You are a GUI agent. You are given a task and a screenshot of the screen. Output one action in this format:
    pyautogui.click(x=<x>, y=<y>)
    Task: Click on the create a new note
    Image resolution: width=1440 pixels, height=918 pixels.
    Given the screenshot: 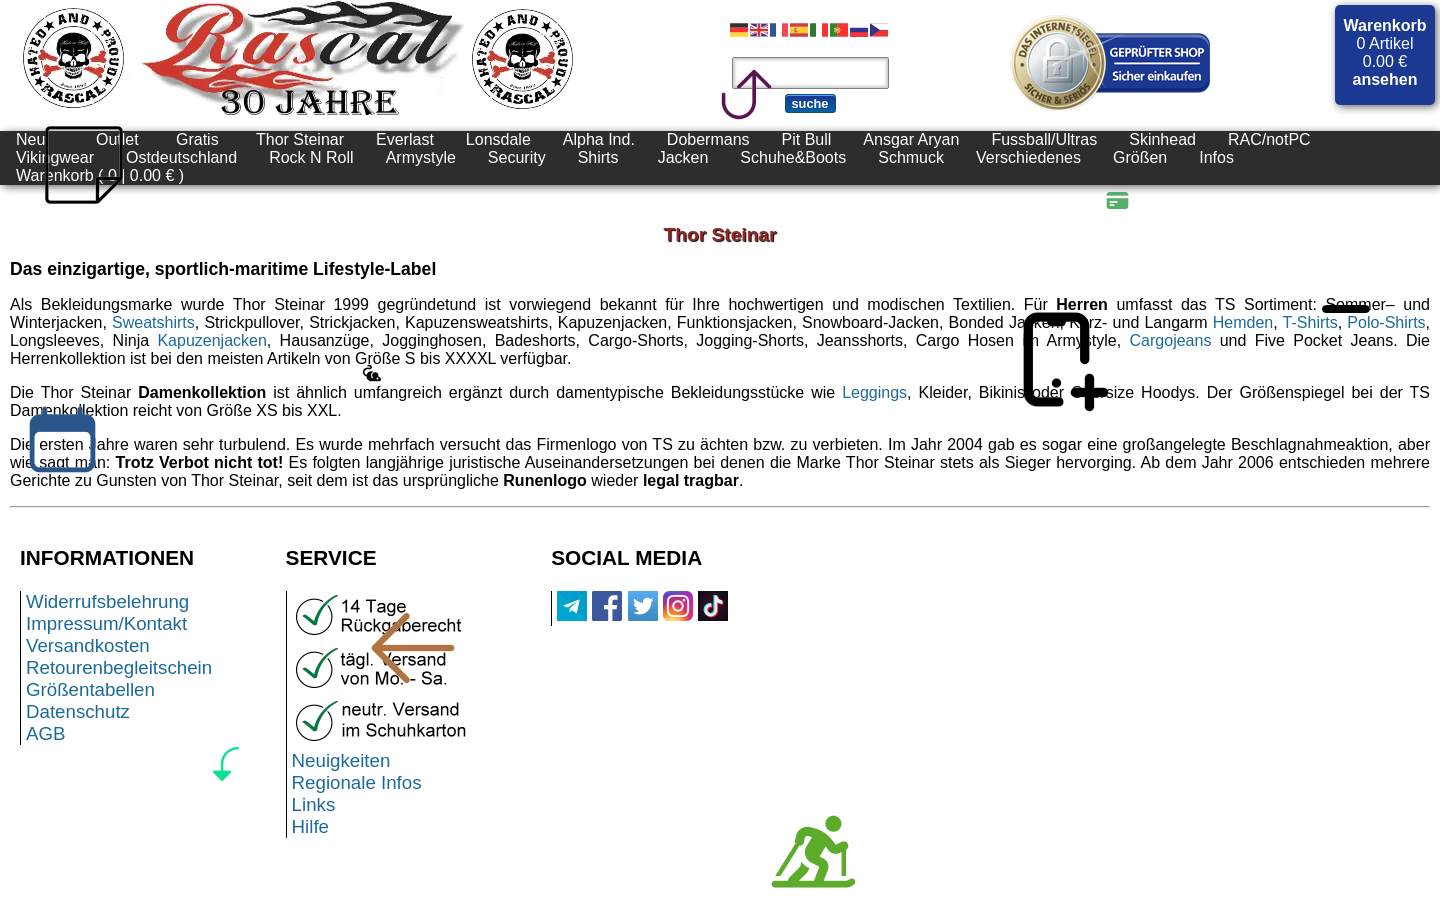 What is the action you would take?
    pyautogui.click(x=84, y=165)
    